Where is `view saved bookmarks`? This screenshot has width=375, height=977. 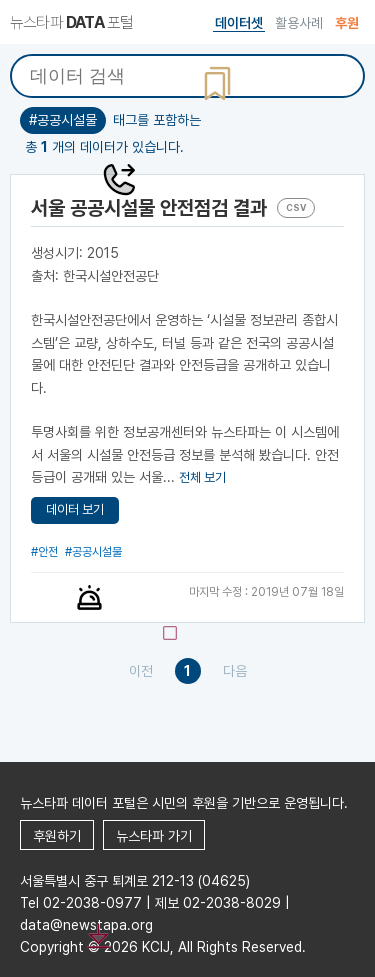
view saved bookmarks is located at coordinates (217, 83).